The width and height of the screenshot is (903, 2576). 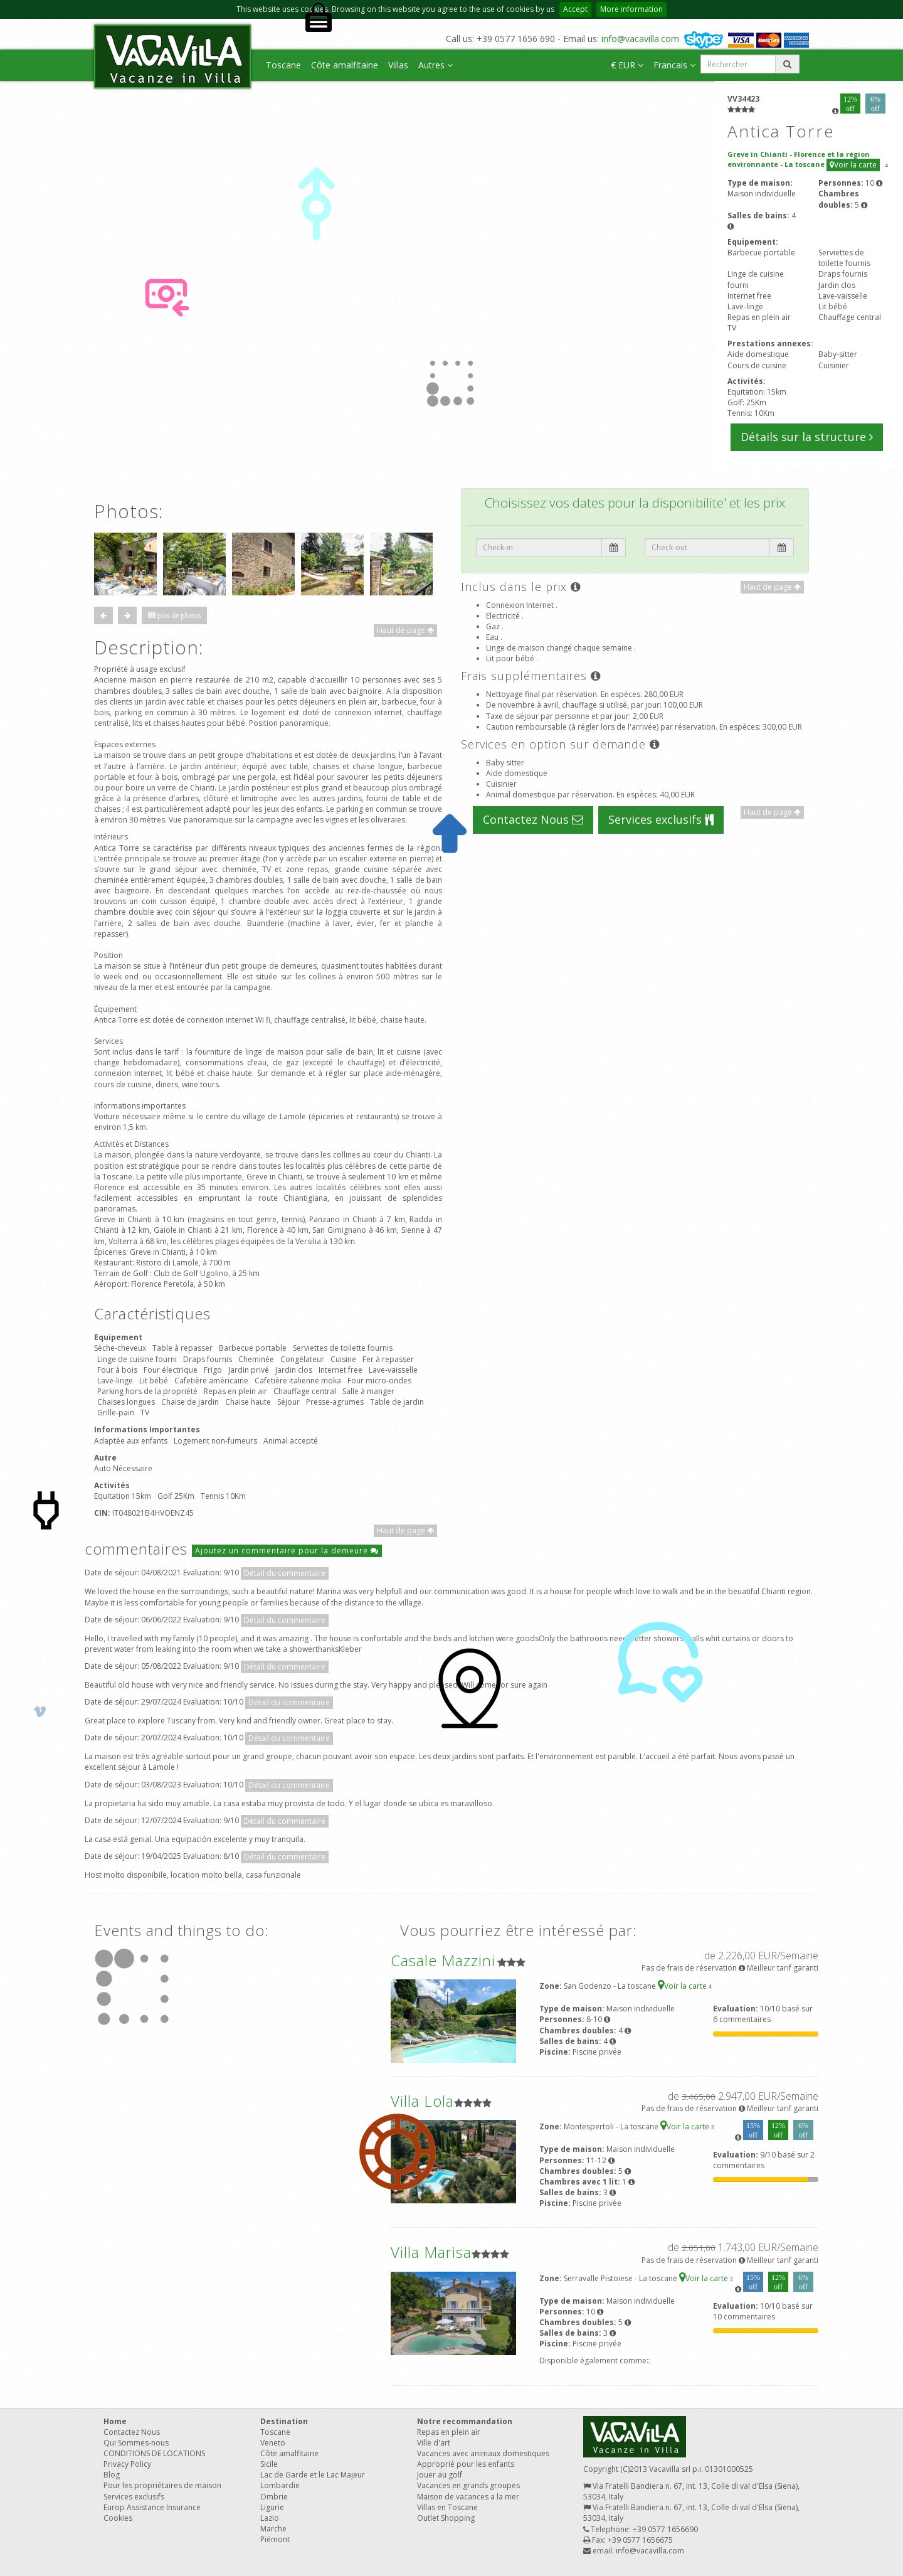 I want to click on view liked or favorited messages, so click(x=658, y=1658).